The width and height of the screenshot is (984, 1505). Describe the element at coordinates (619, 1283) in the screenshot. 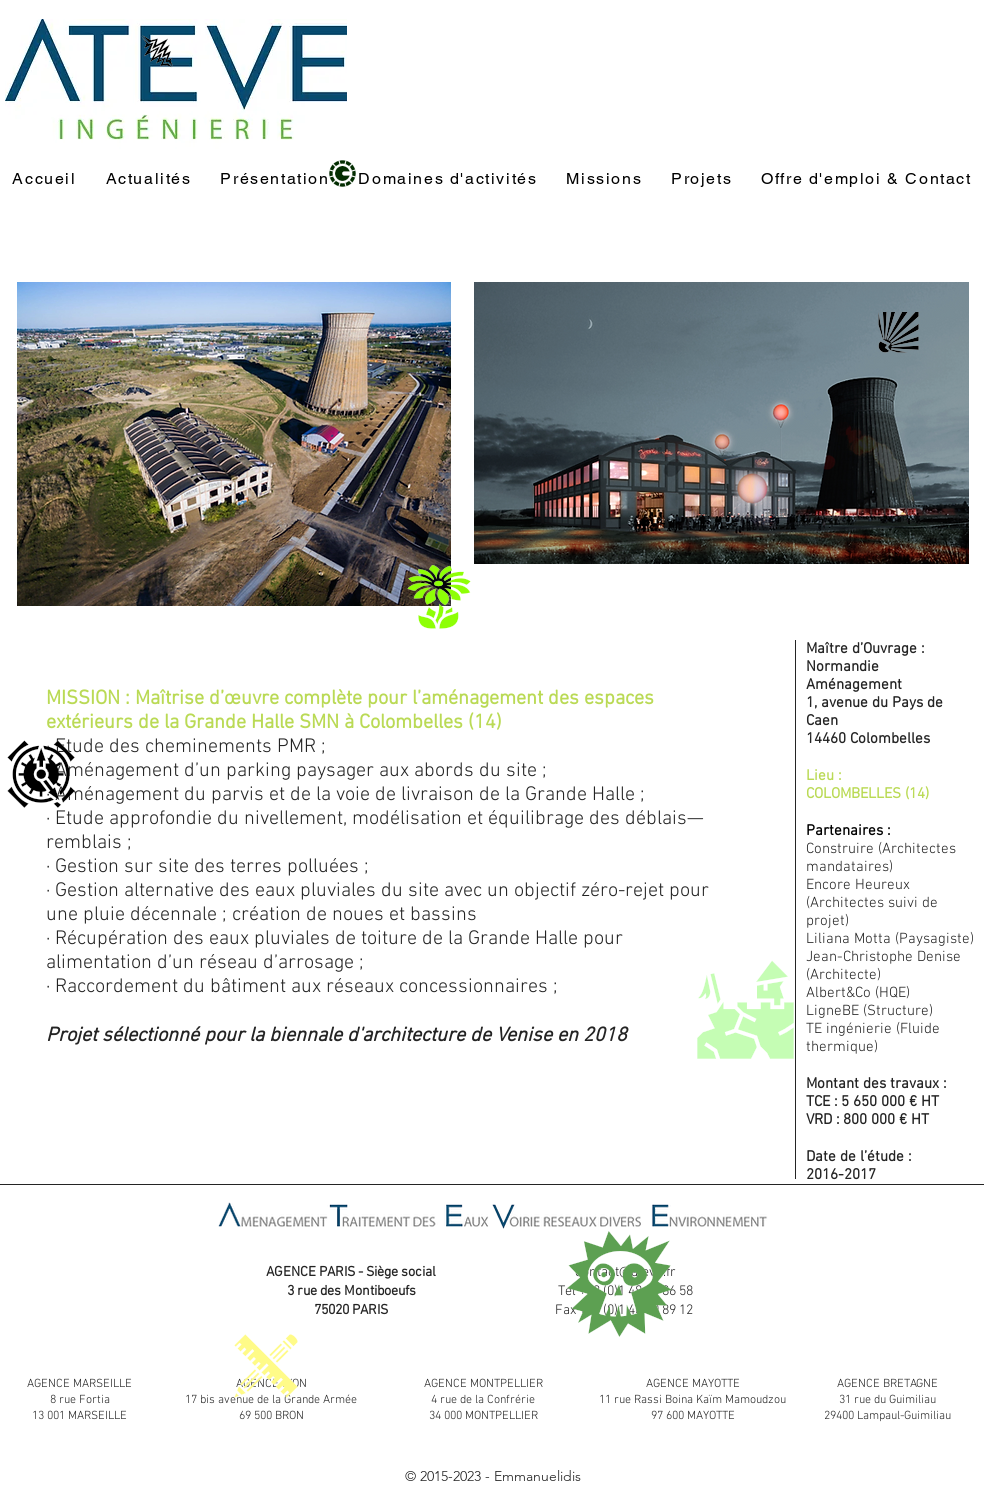

I see `indicates a surprise enemy encounter or ambush` at that location.